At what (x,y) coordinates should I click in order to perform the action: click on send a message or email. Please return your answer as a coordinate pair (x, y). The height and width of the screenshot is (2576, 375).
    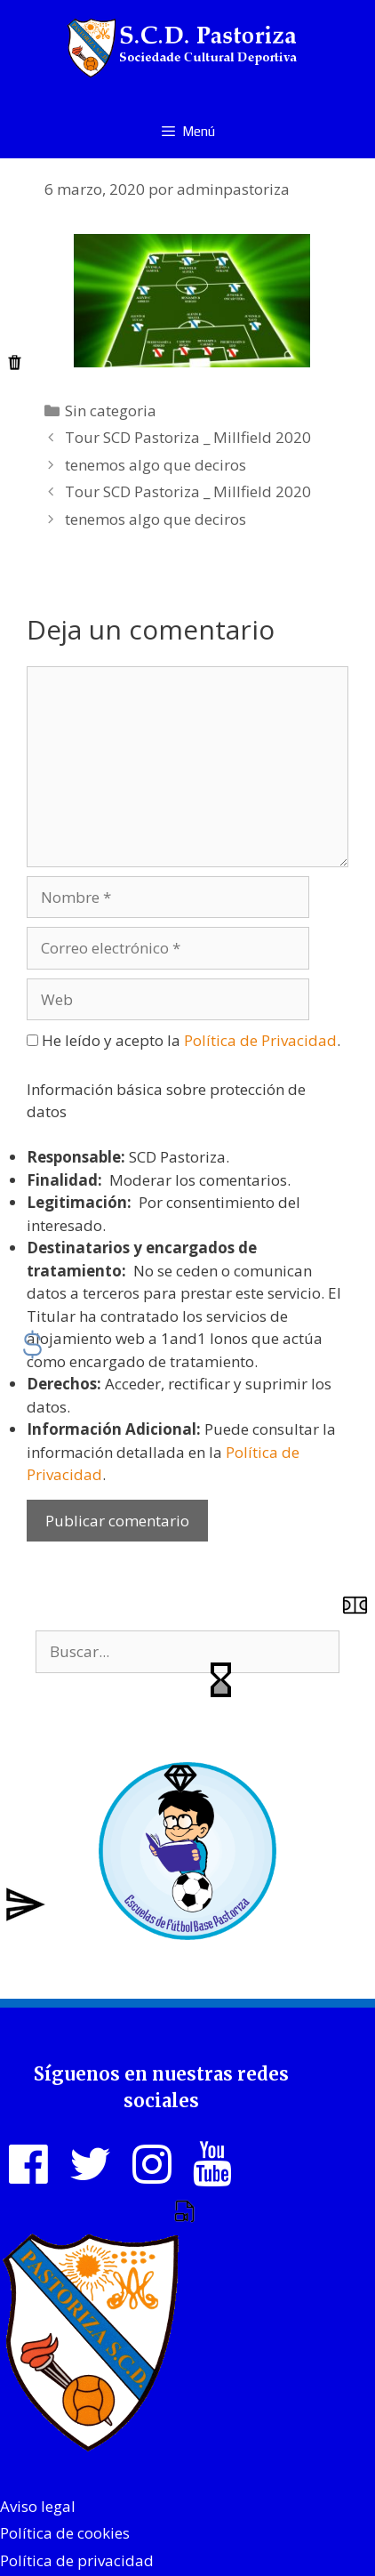
    Looking at the image, I should click on (25, 1904).